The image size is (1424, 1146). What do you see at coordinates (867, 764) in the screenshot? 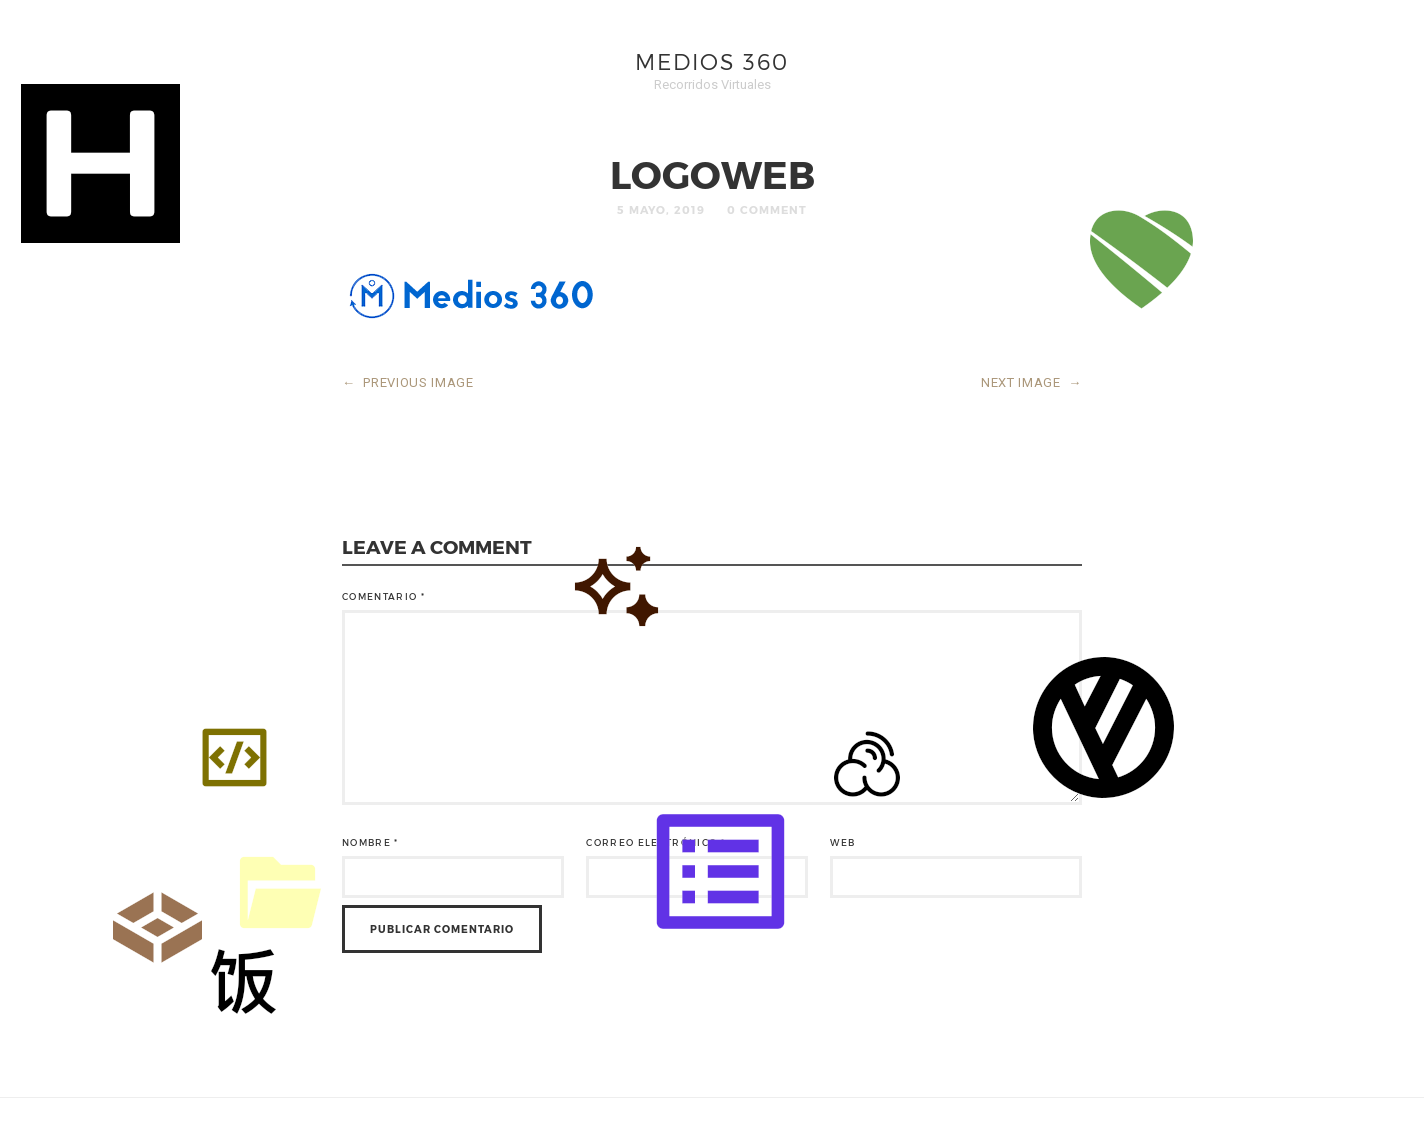
I see `sonarqube cloud logo` at bounding box center [867, 764].